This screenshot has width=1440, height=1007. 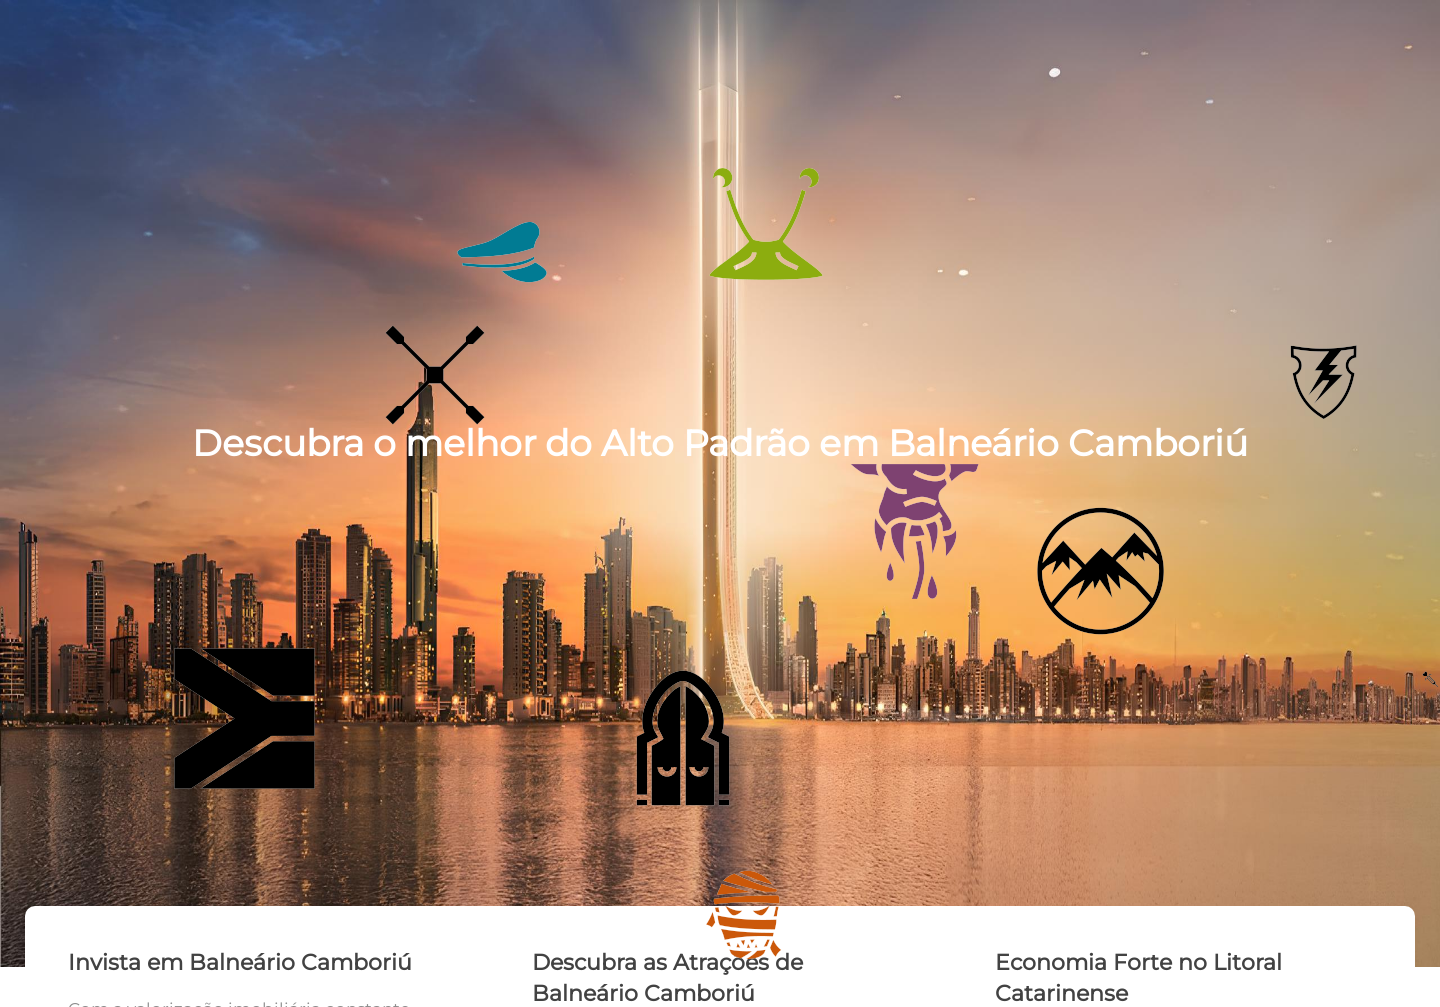 What do you see at coordinates (1100, 570) in the screenshot?
I see `view mountain or hiking trails` at bounding box center [1100, 570].